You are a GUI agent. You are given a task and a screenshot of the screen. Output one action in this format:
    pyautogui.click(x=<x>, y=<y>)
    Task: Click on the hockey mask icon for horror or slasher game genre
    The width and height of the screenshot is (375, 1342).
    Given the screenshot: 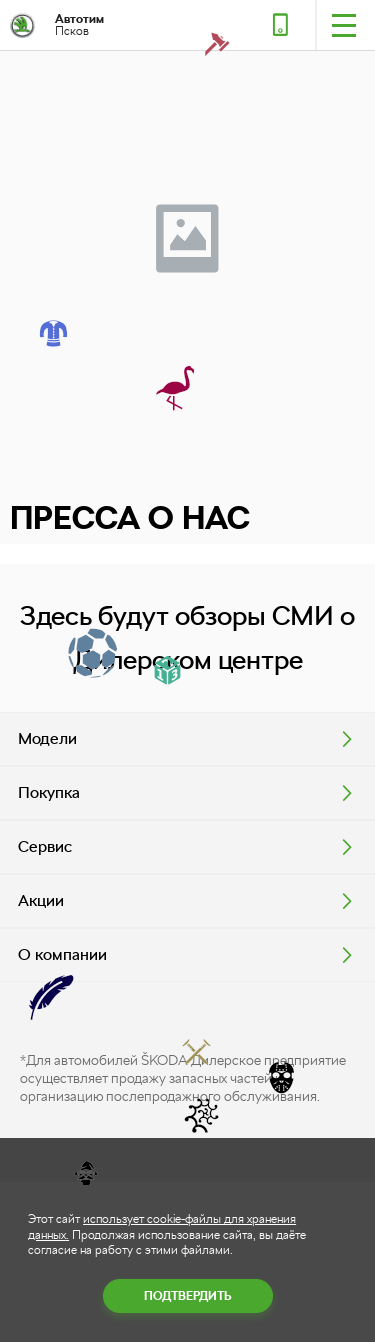 What is the action you would take?
    pyautogui.click(x=281, y=1077)
    